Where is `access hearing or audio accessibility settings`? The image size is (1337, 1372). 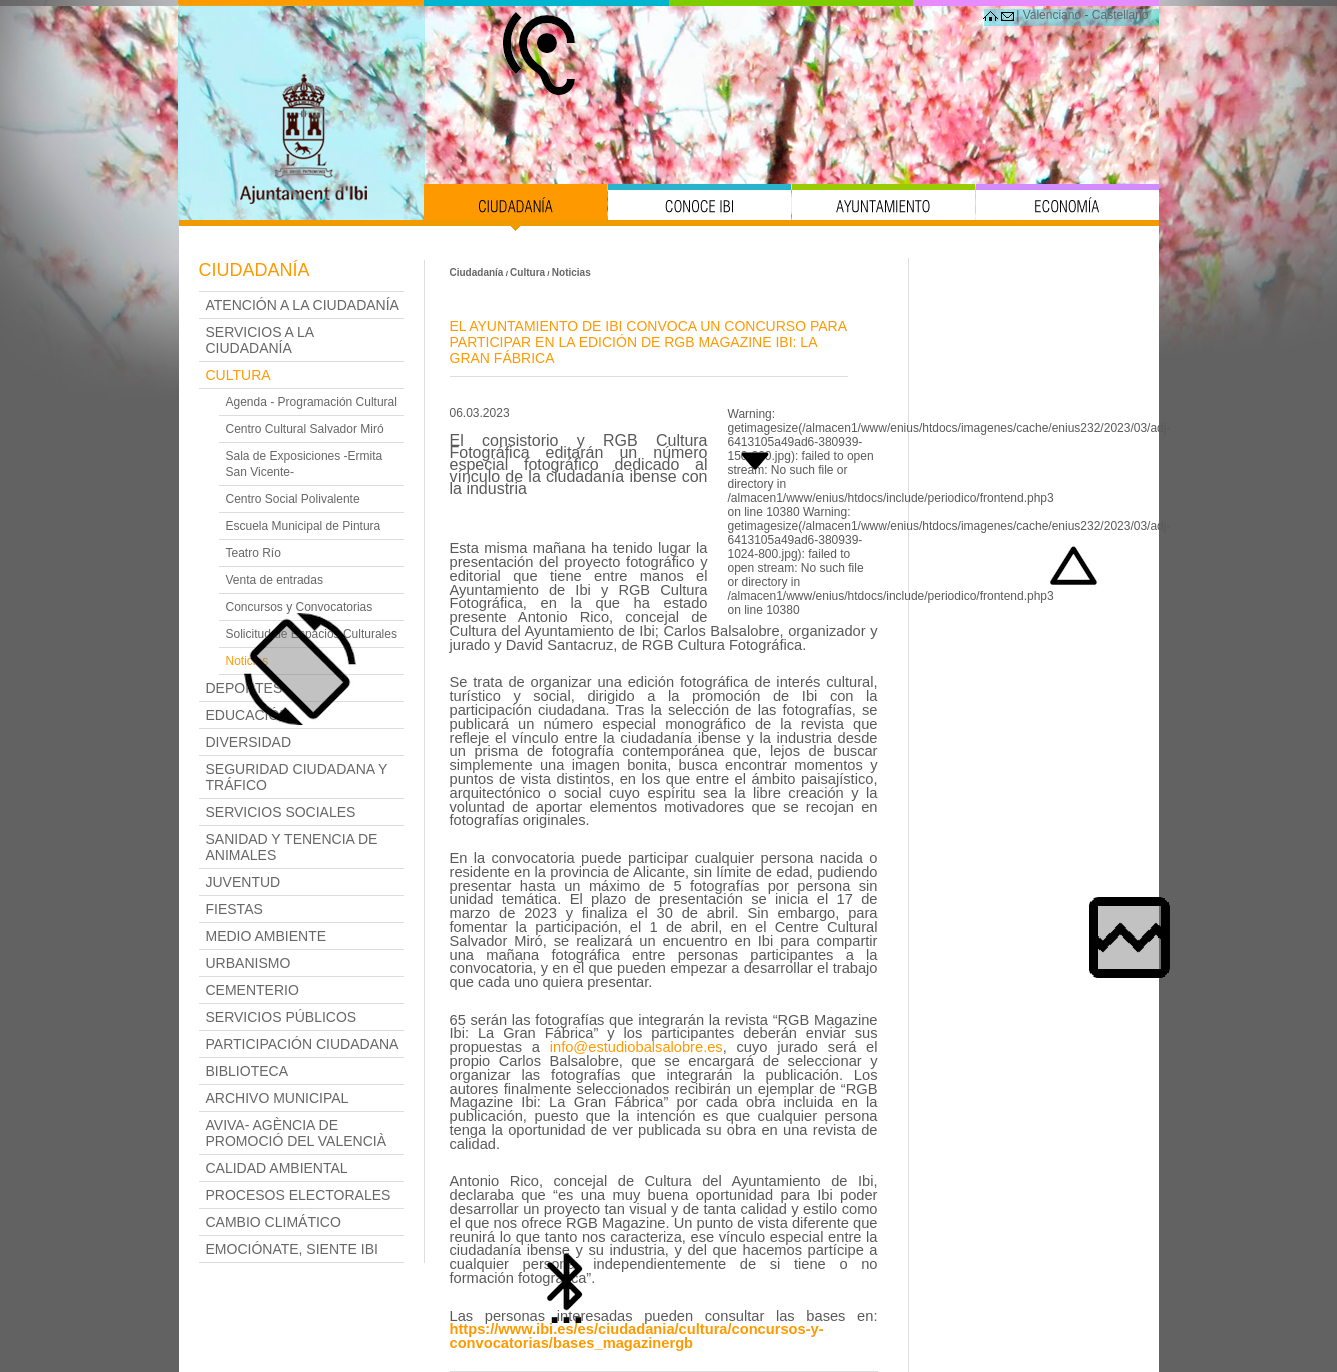
access hearing or audio accessibility settings is located at coordinates (539, 55).